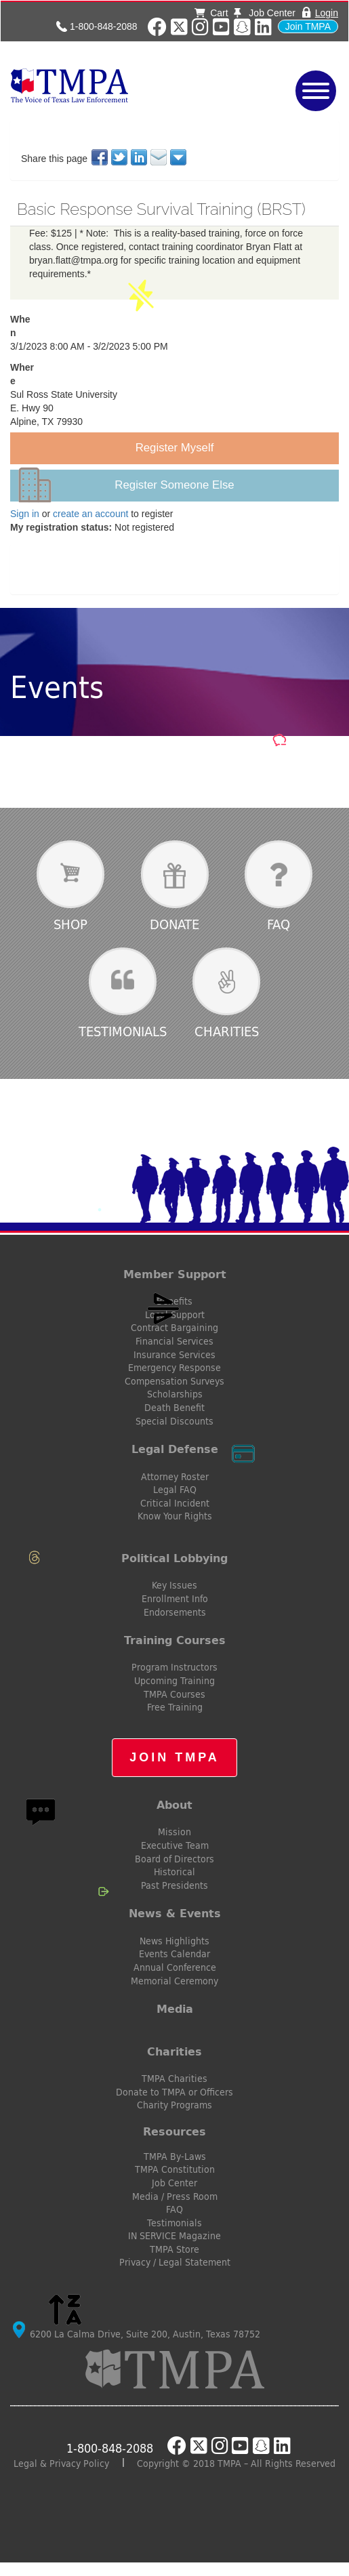 Image resolution: width=349 pixels, height=2576 pixels. Describe the element at coordinates (65, 2310) in the screenshot. I see `sort list alphabetically from Z to A` at that location.